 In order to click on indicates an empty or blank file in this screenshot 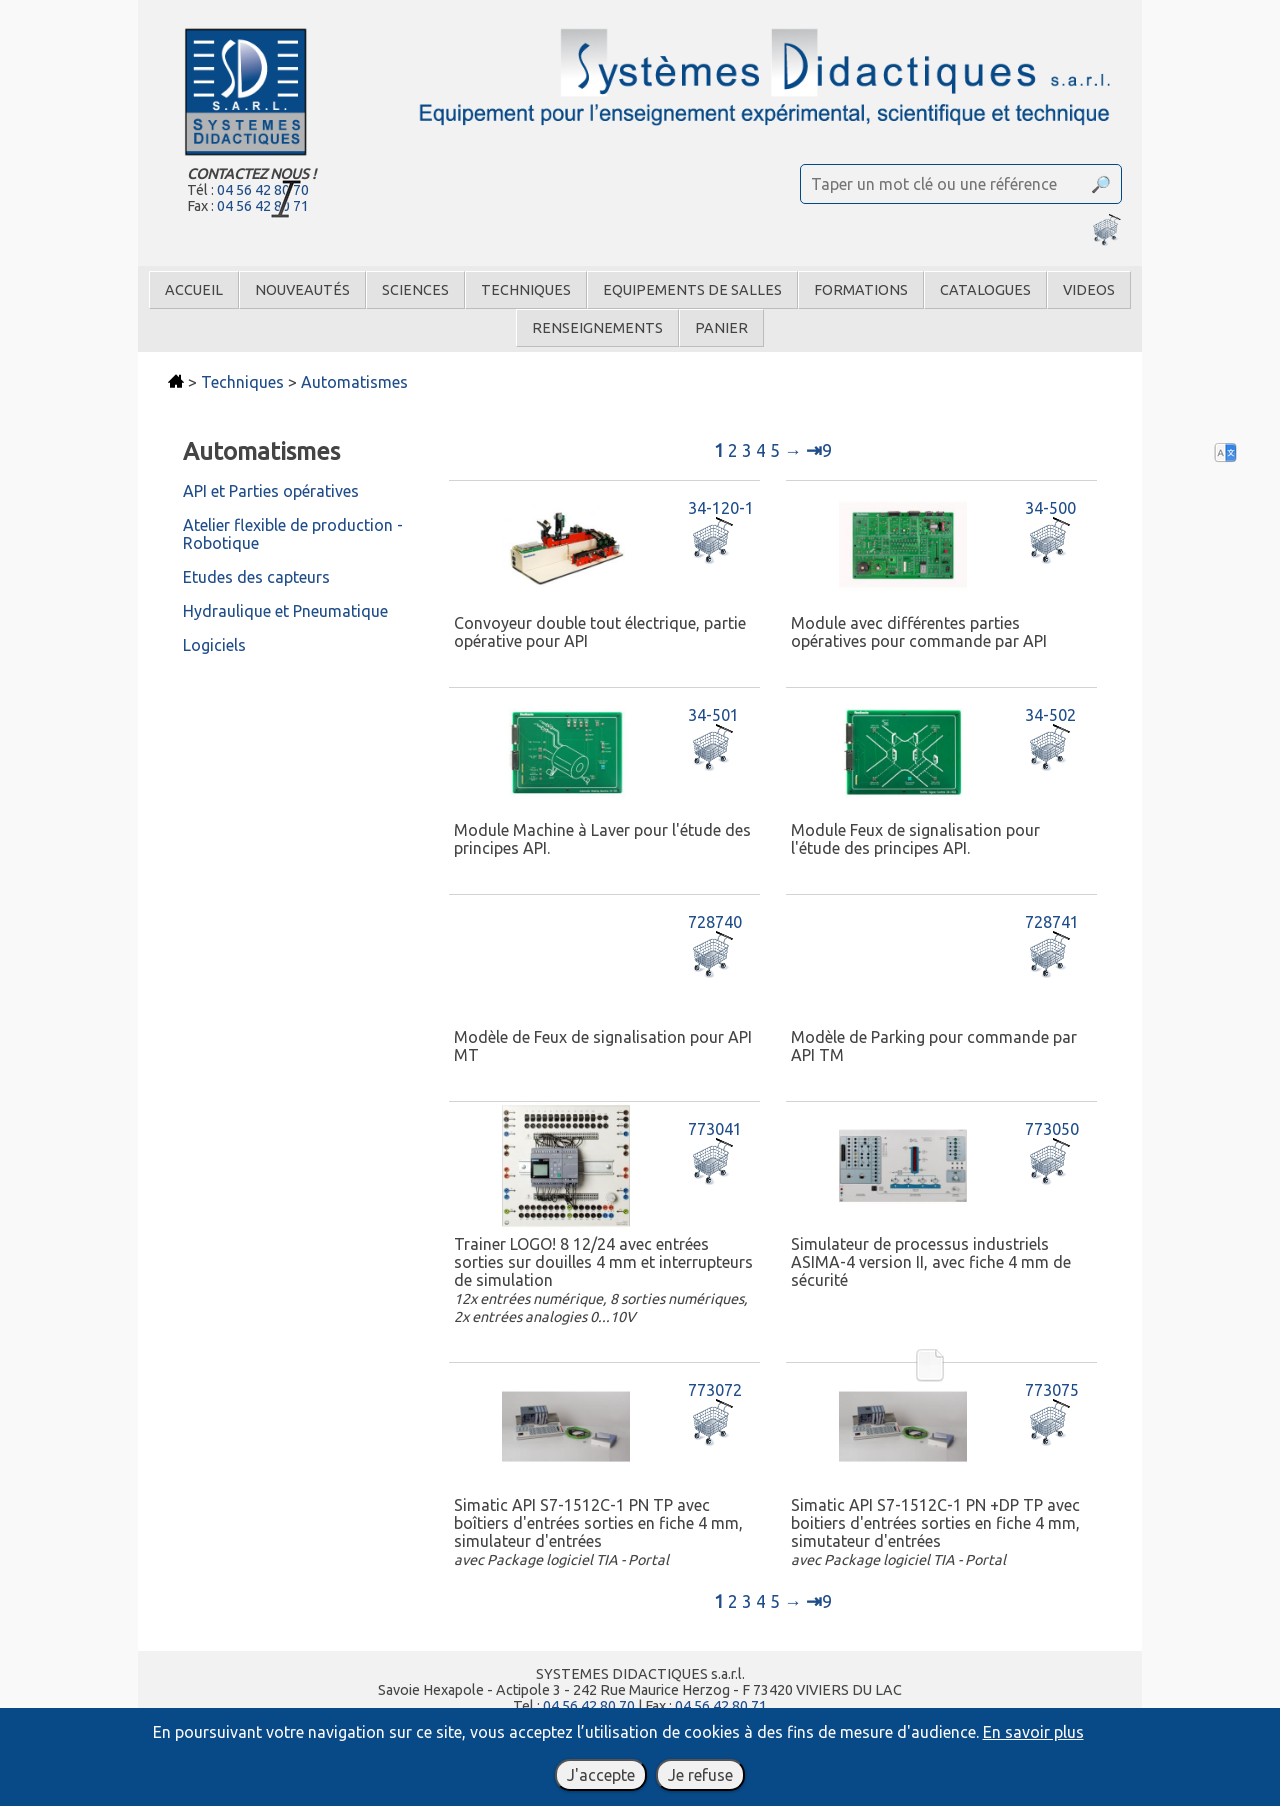, I will do `click(930, 1365)`.